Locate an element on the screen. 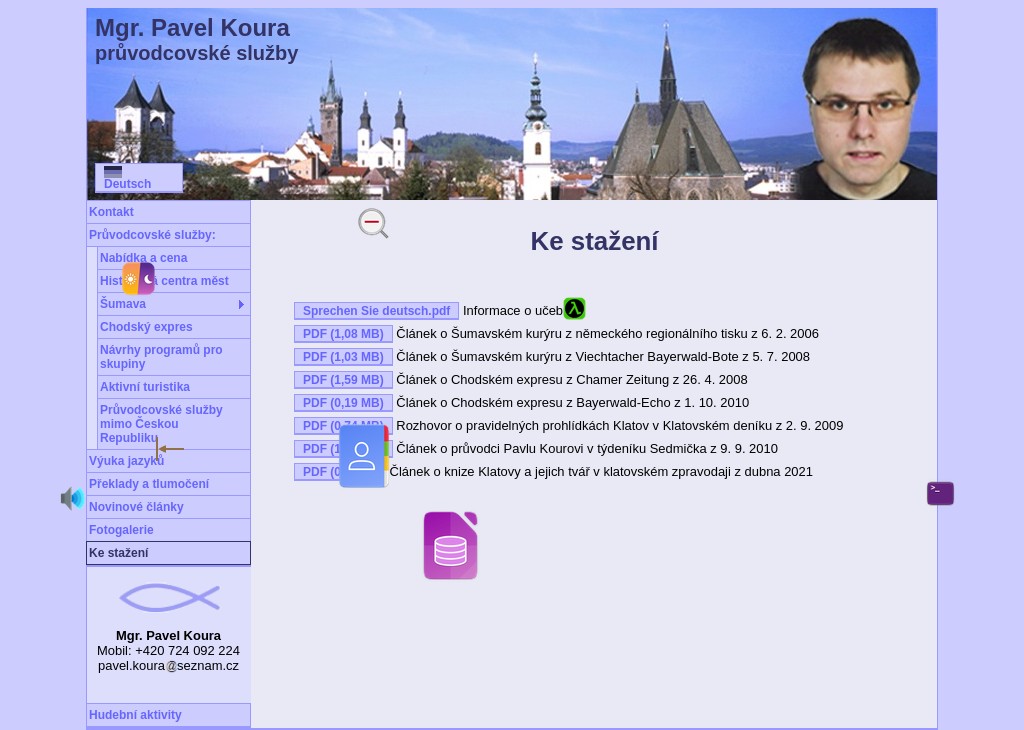 Image resolution: width=1024 pixels, height=730 pixels. go to the first item in a list or sequence is located at coordinates (170, 449).